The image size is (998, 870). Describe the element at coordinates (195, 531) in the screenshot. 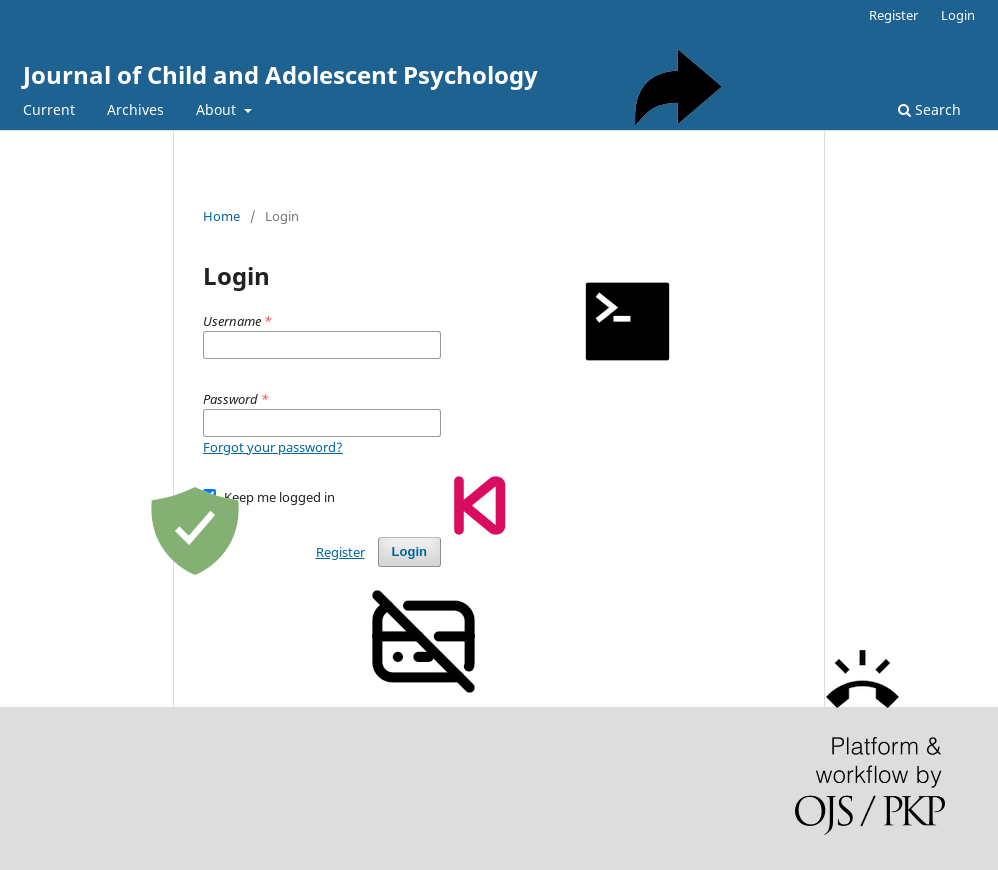

I see `indicates security verification complete` at that location.